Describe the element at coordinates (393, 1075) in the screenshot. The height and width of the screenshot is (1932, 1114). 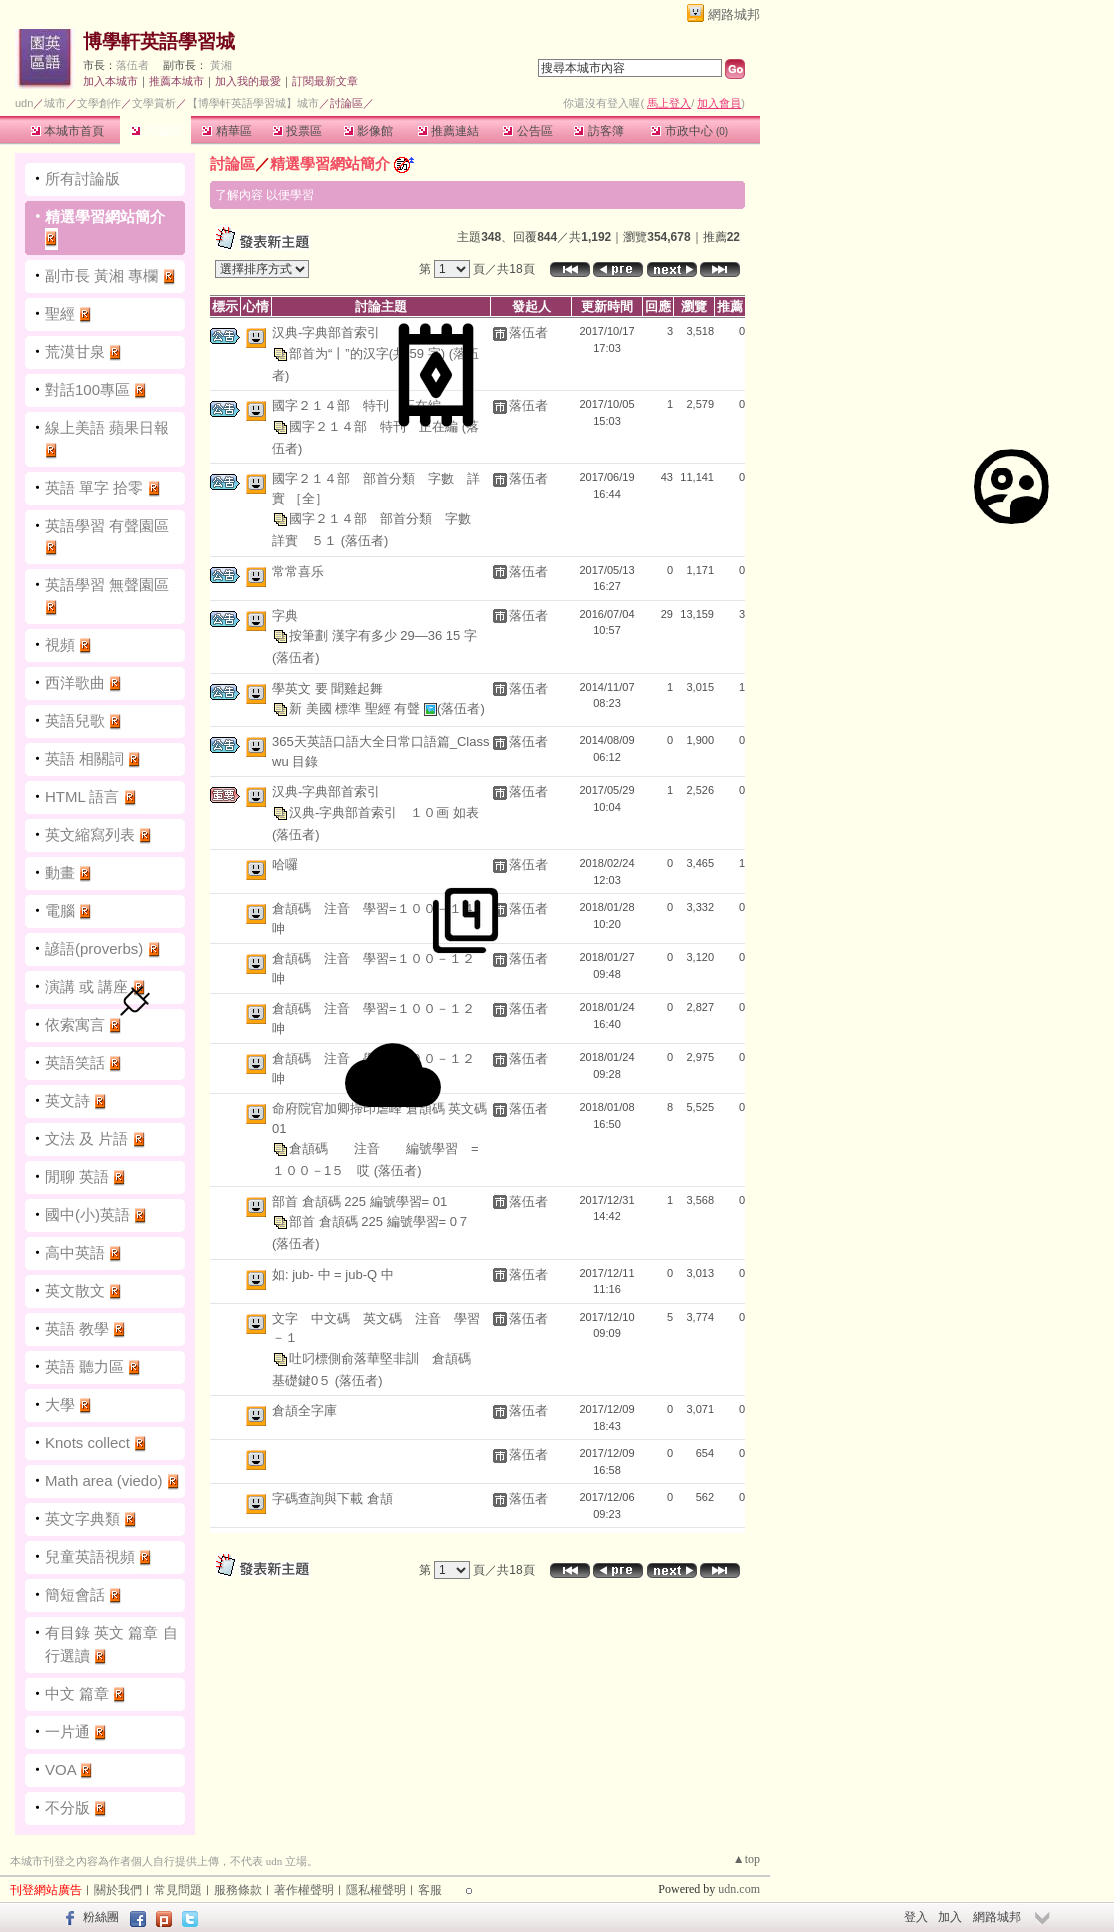
I see `indicates cloudy weather conditions` at that location.